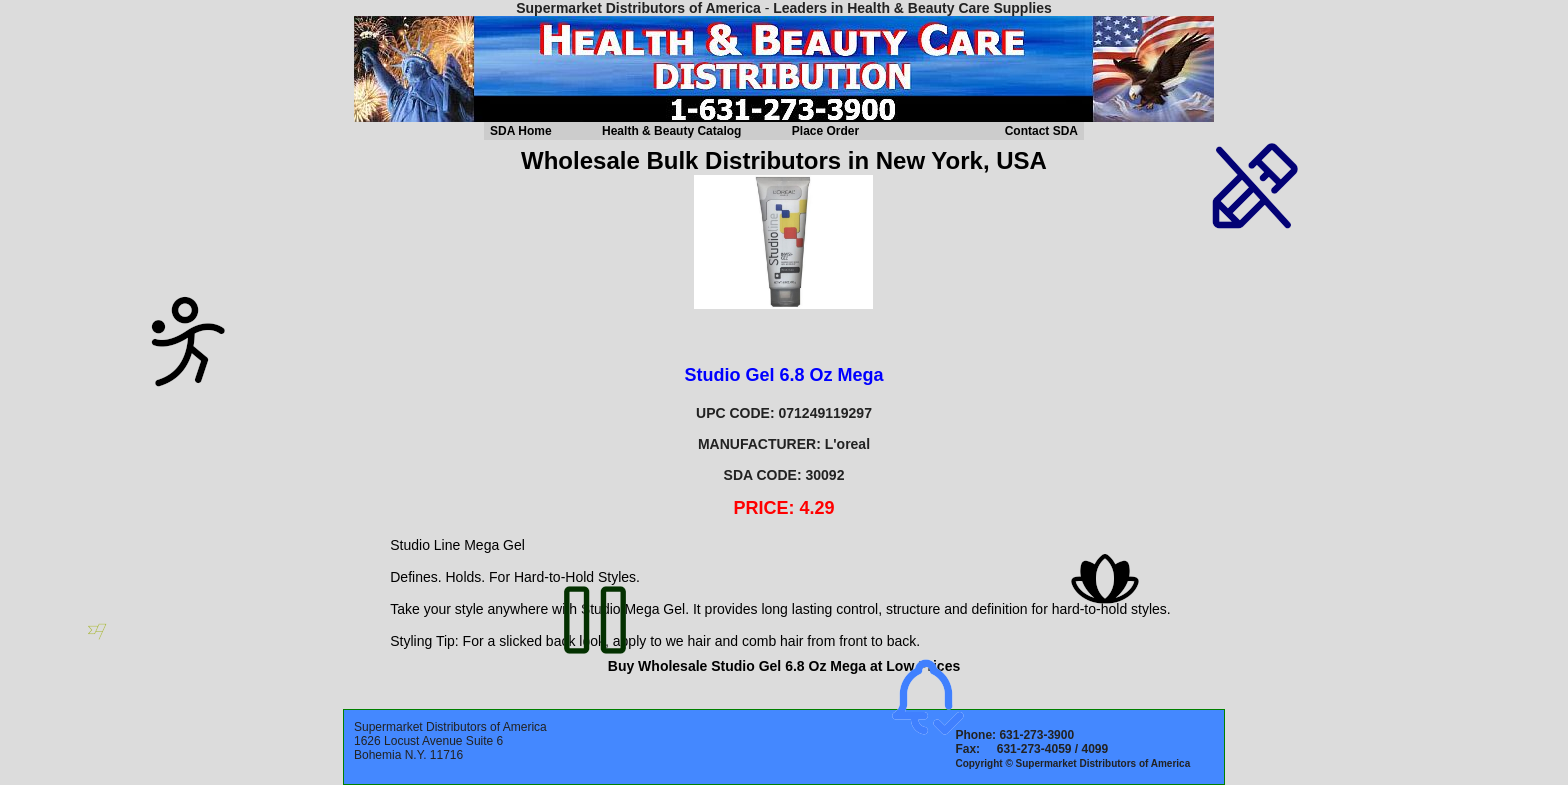 The image size is (1568, 785). What do you see at coordinates (595, 620) in the screenshot?
I see `pause media playback` at bounding box center [595, 620].